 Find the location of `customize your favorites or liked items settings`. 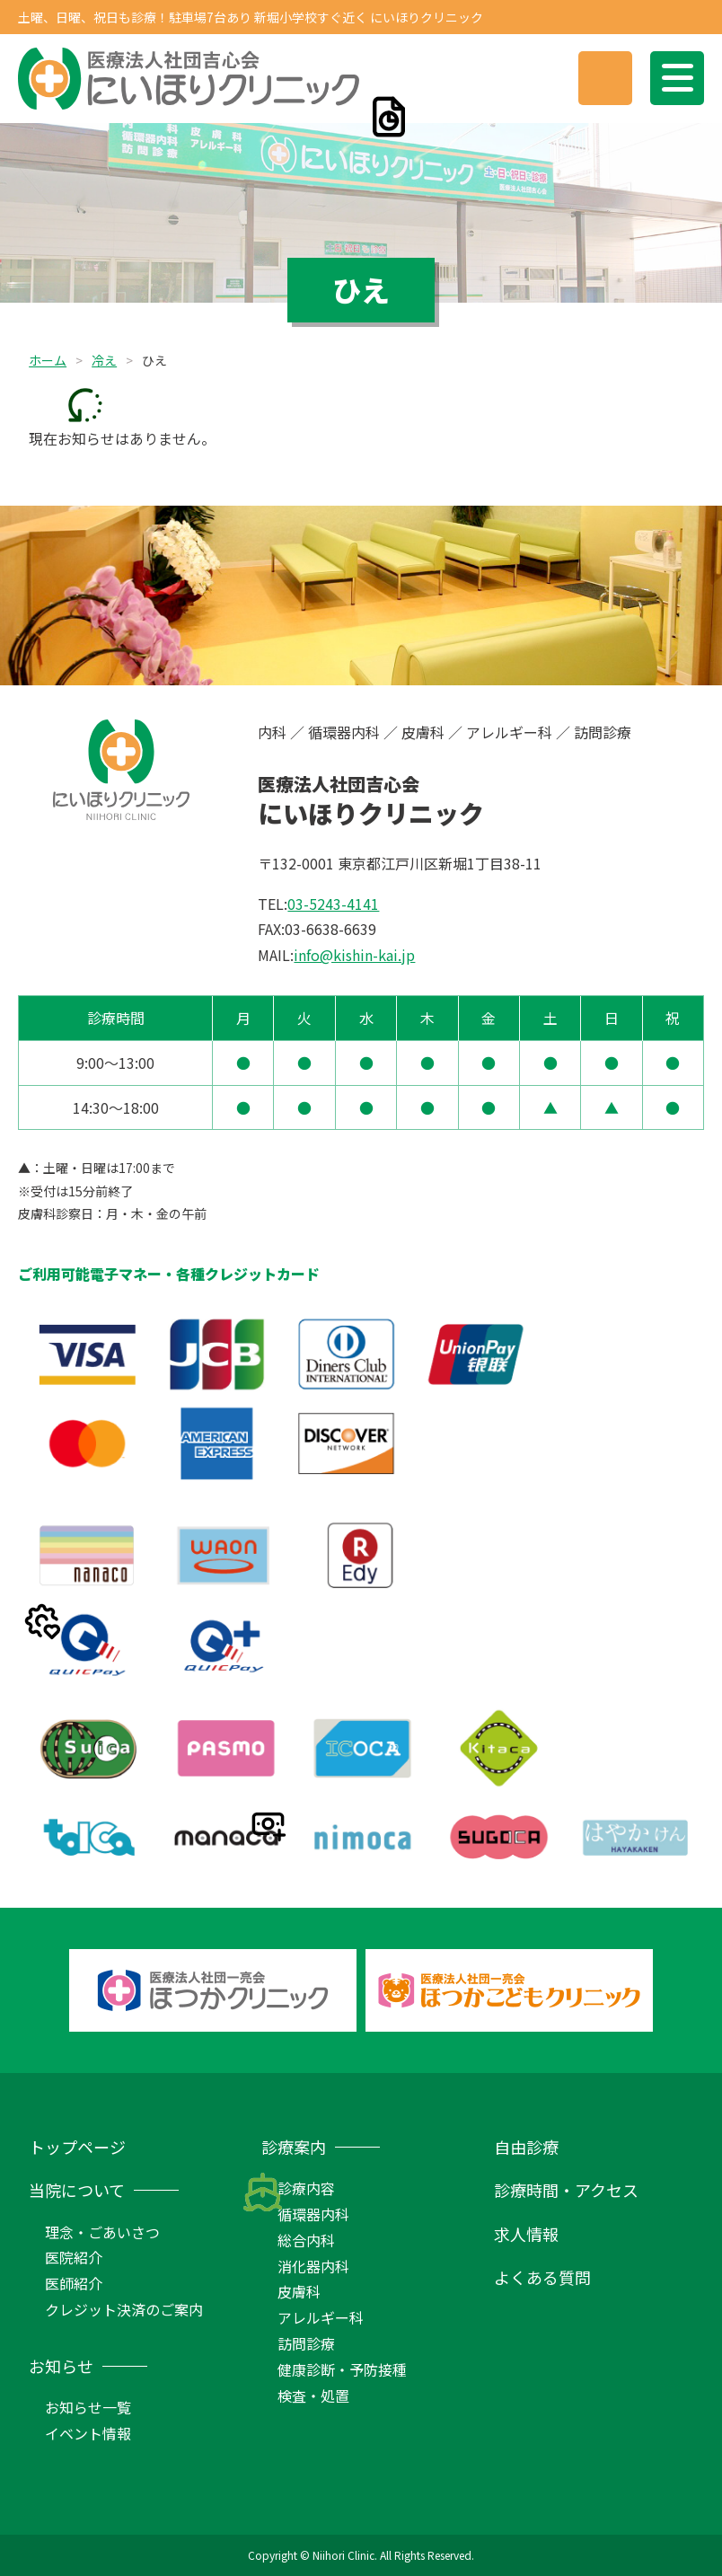

customize your favorites or liked items settings is located at coordinates (41, 1620).